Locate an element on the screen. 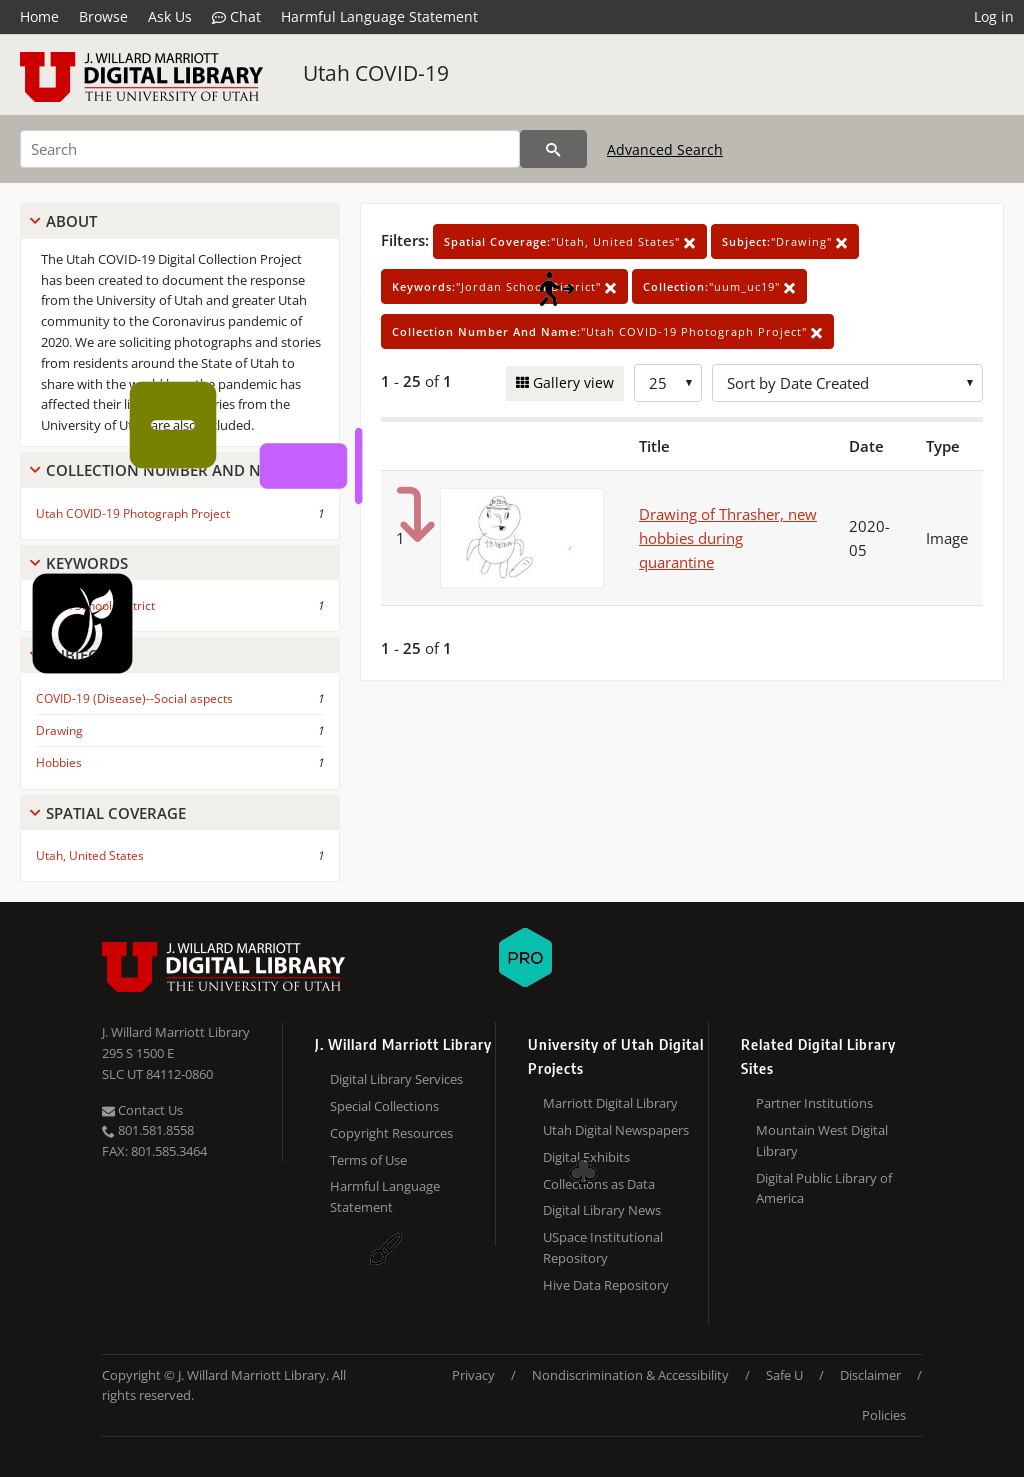  move item down one level is located at coordinates (417, 514).